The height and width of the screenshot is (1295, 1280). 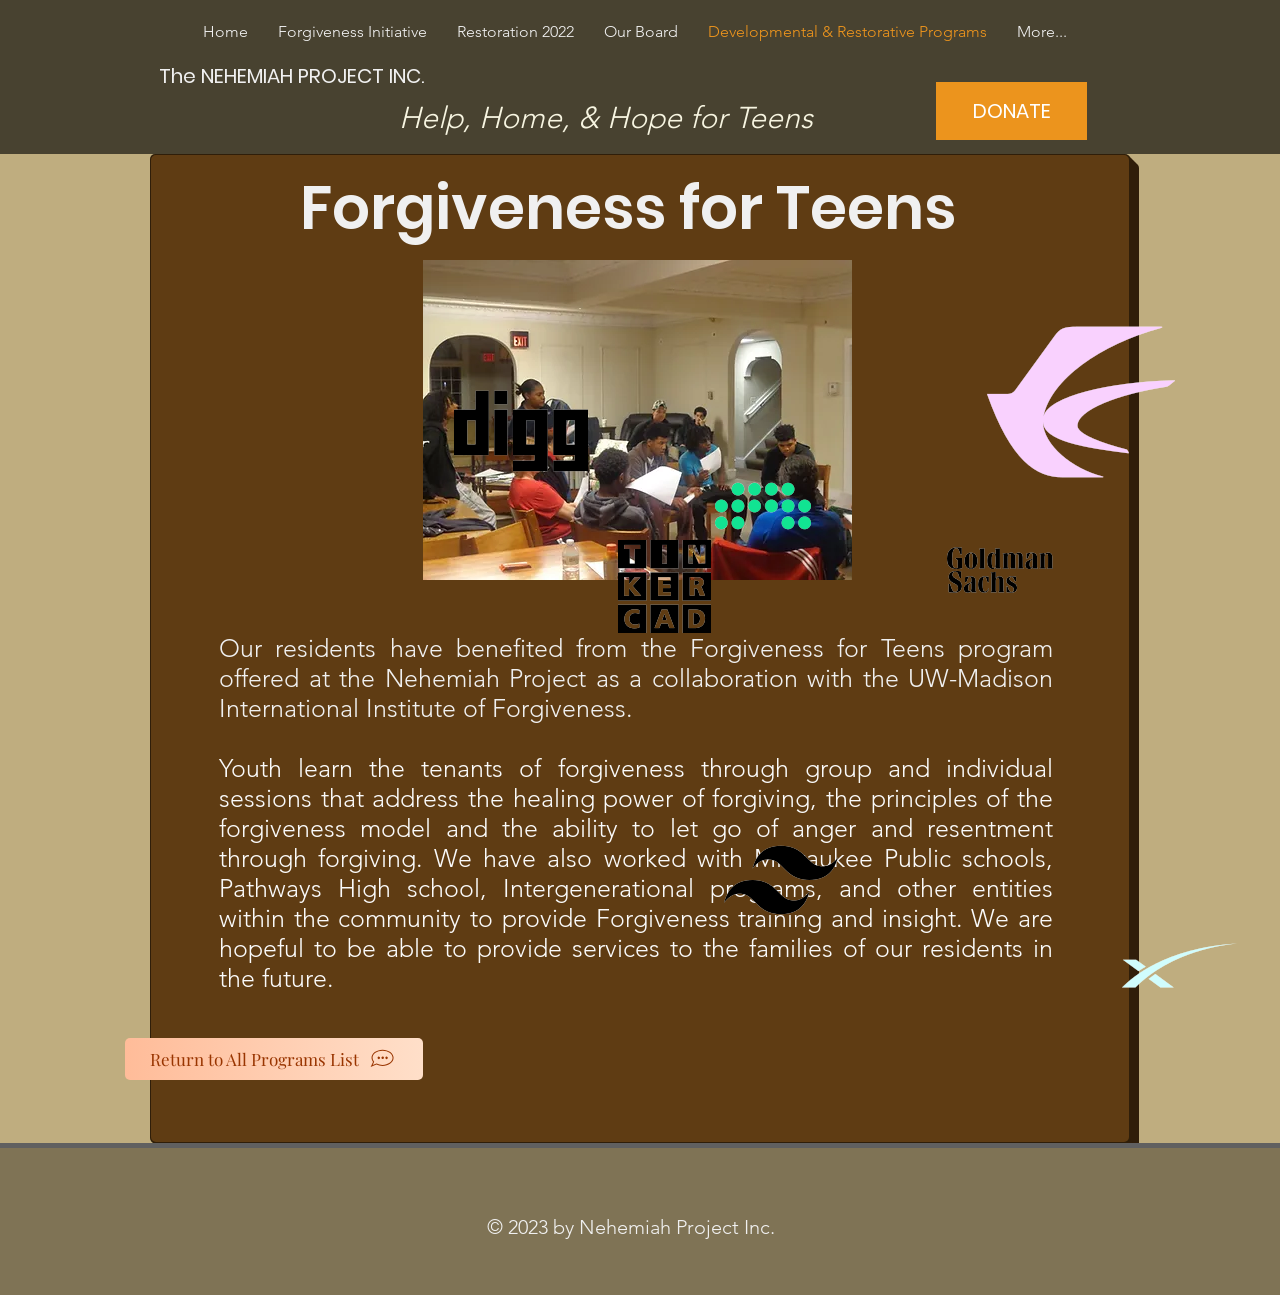 I want to click on open tinkercad 3d design application, so click(x=664, y=586).